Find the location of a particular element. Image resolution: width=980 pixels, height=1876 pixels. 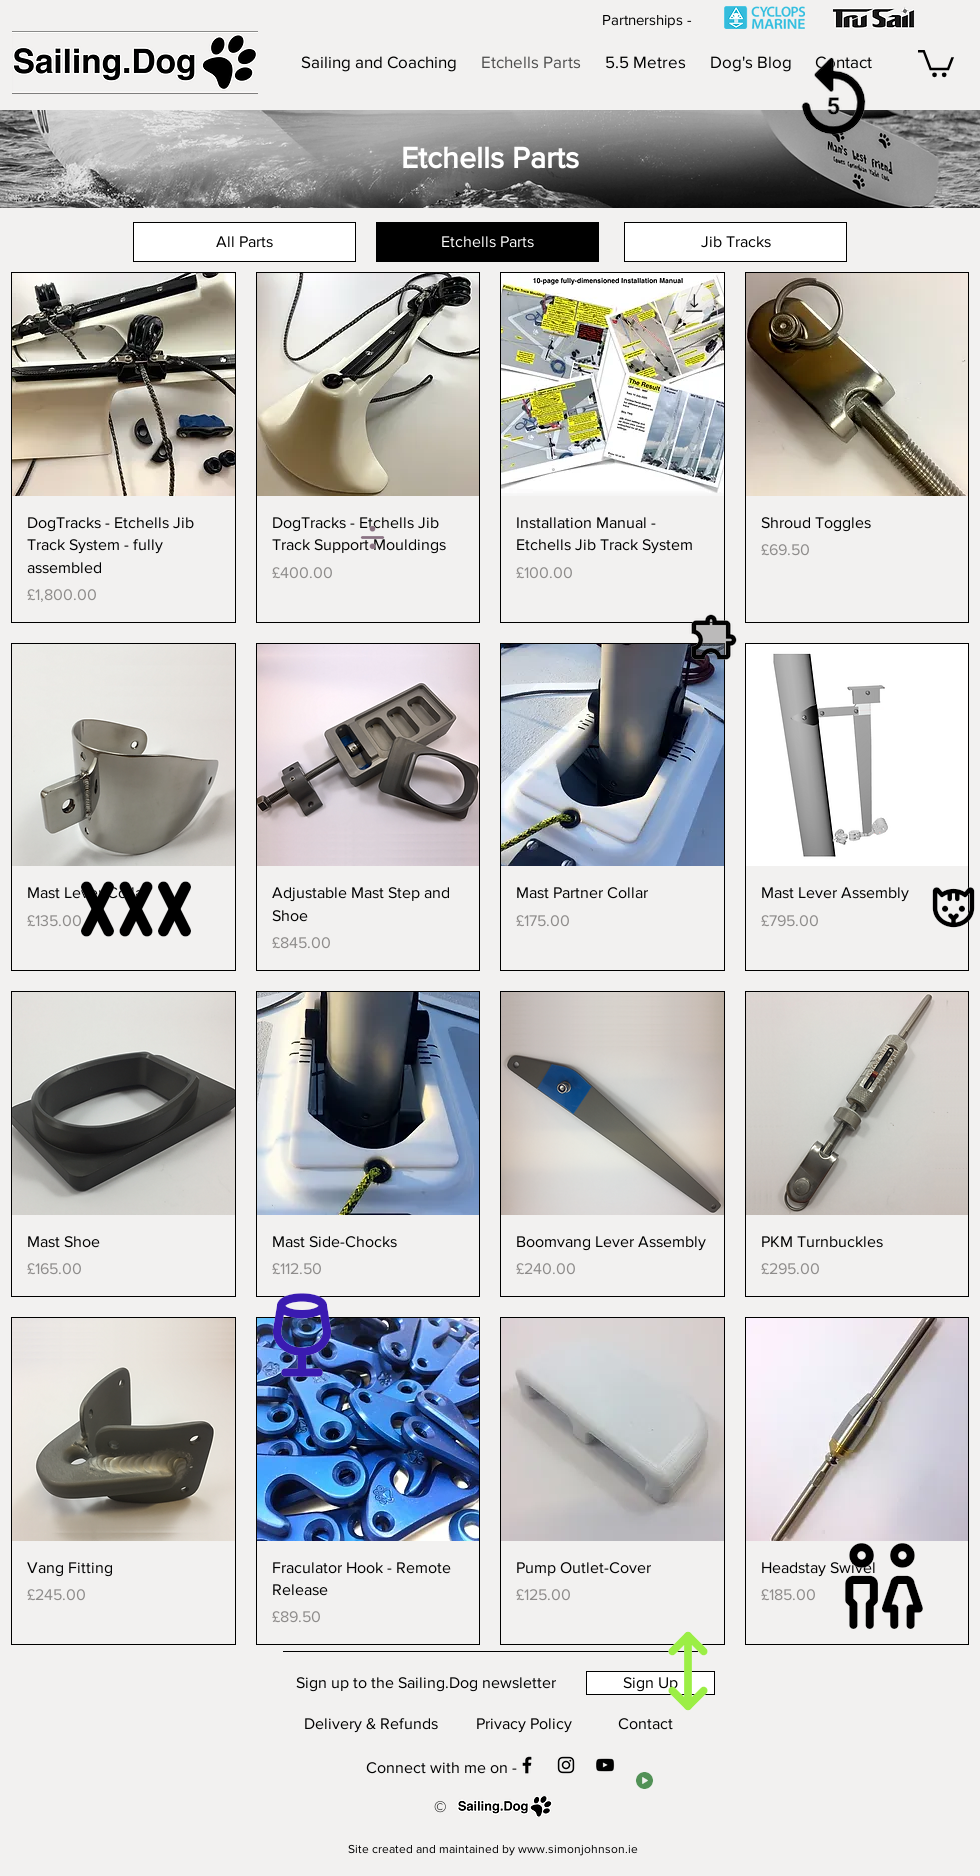

access browser extensions or add-ons is located at coordinates (714, 636).